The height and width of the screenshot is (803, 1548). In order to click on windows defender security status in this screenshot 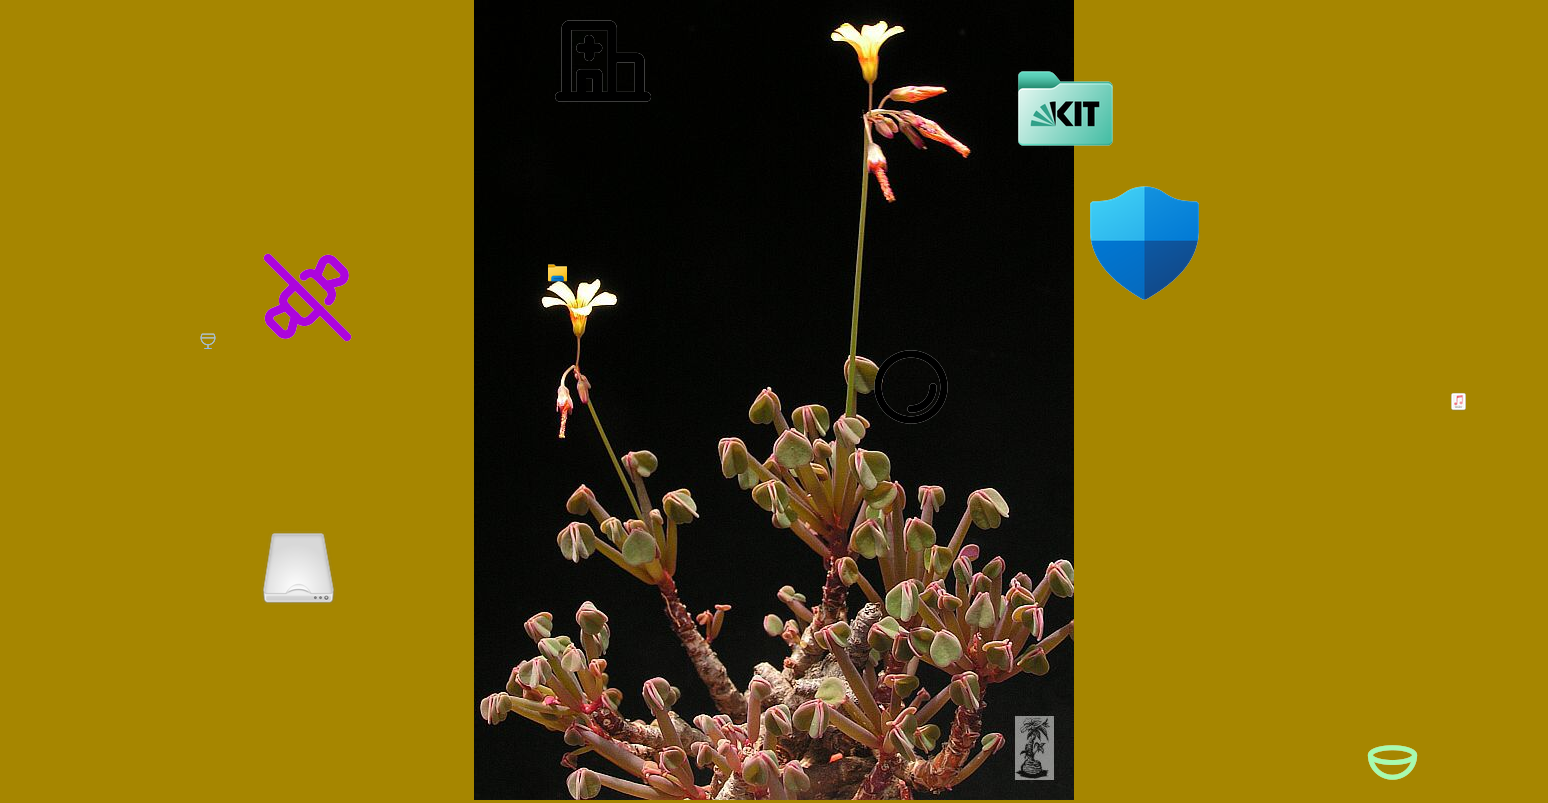, I will do `click(1144, 243)`.